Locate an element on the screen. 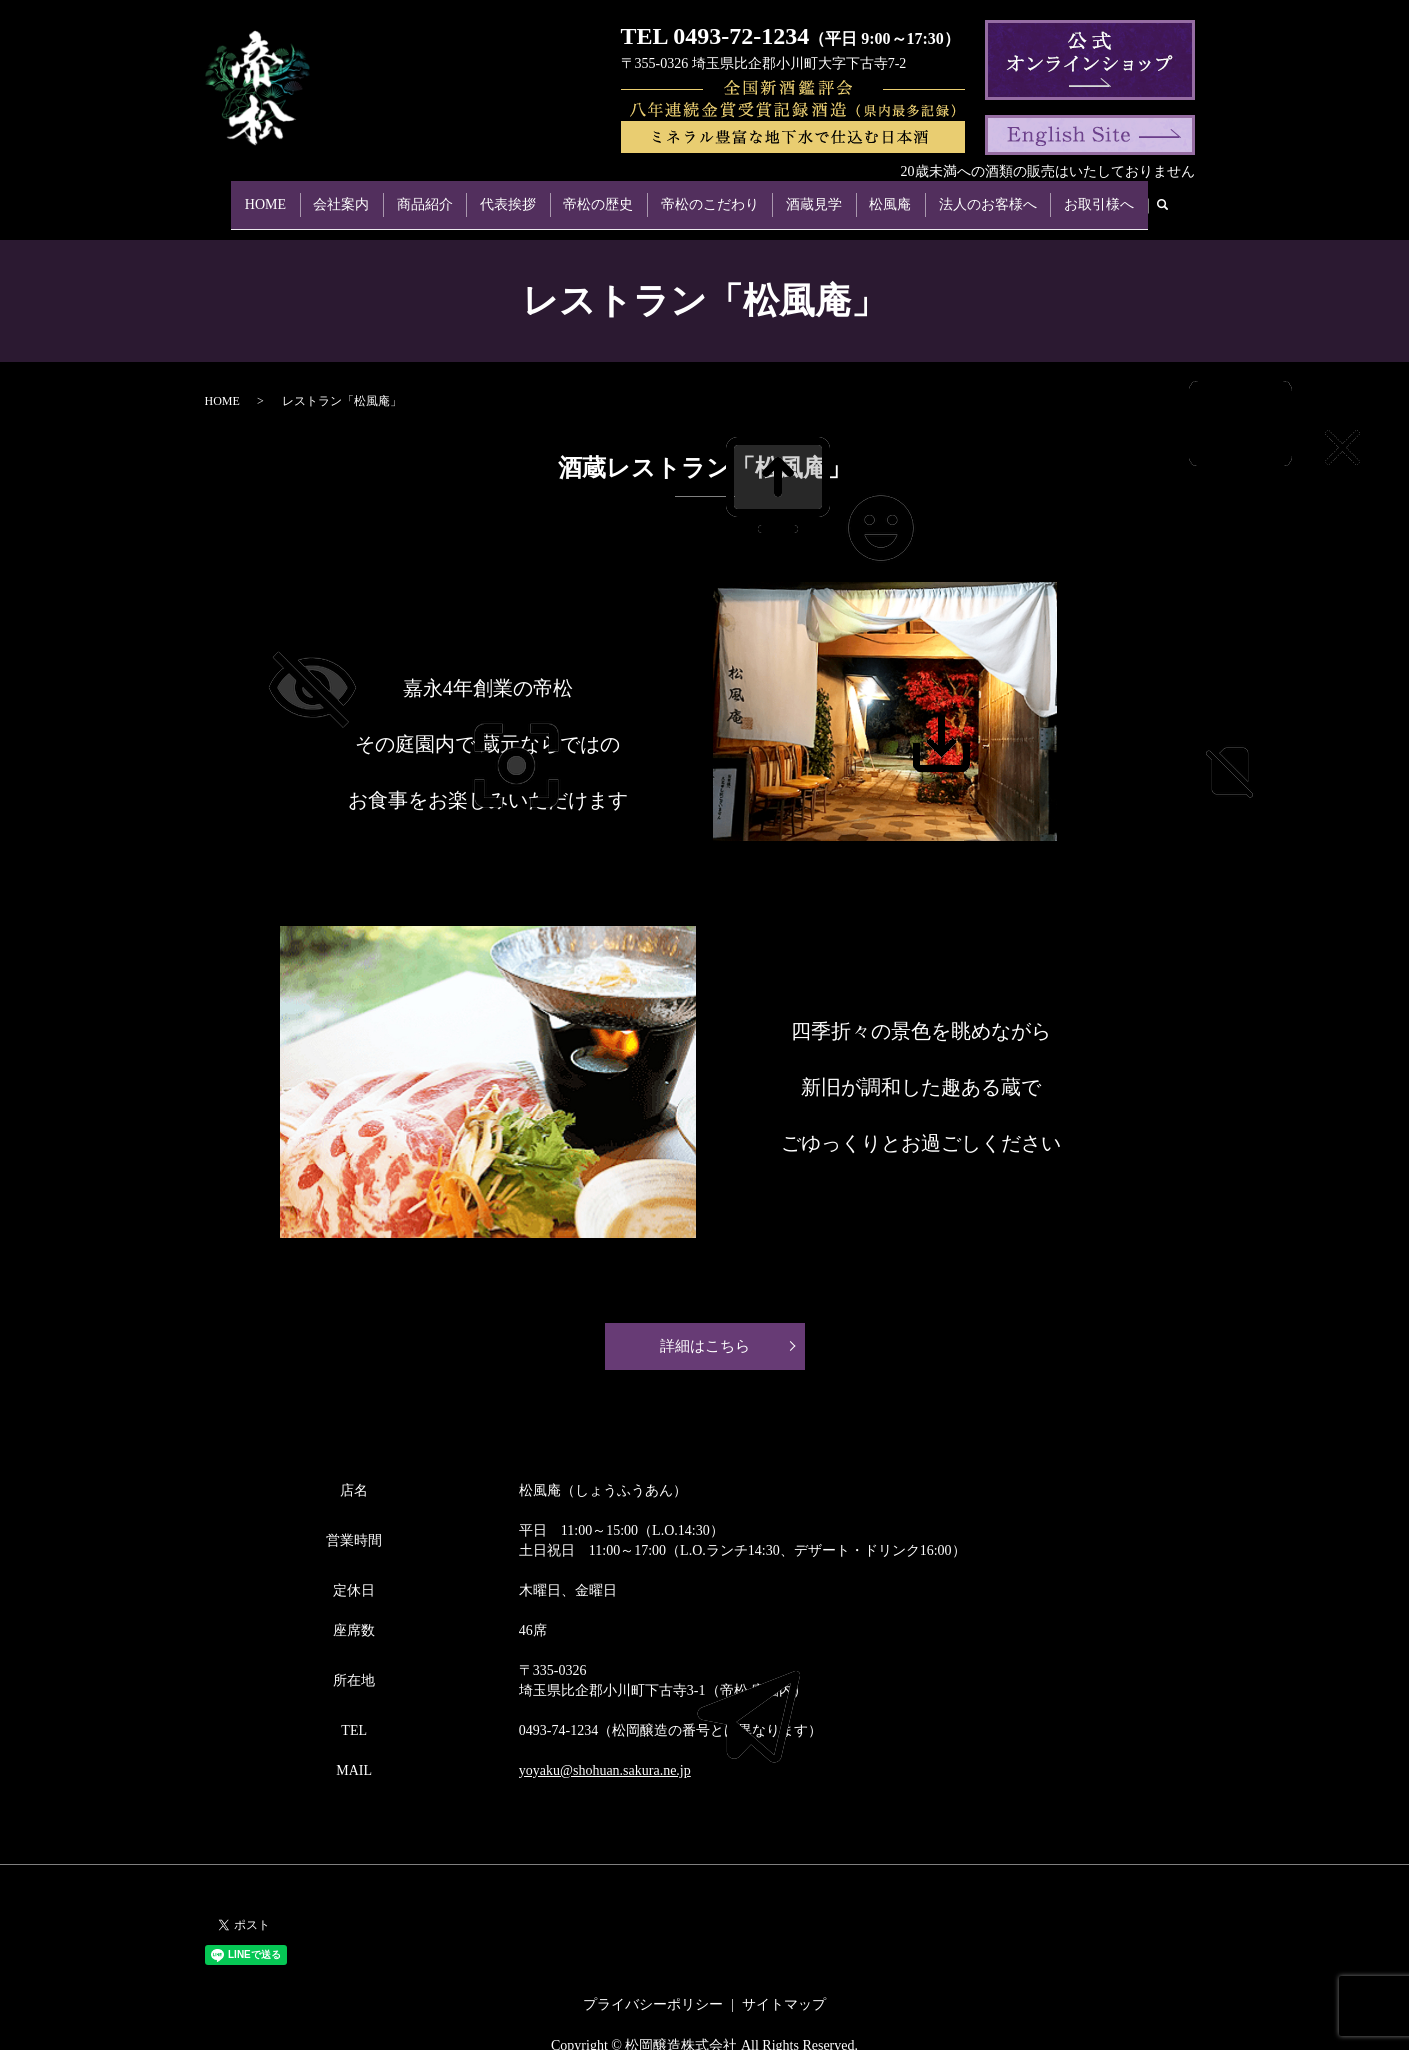 This screenshot has height=2050, width=1409. open emoji picker is located at coordinates (881, 528).